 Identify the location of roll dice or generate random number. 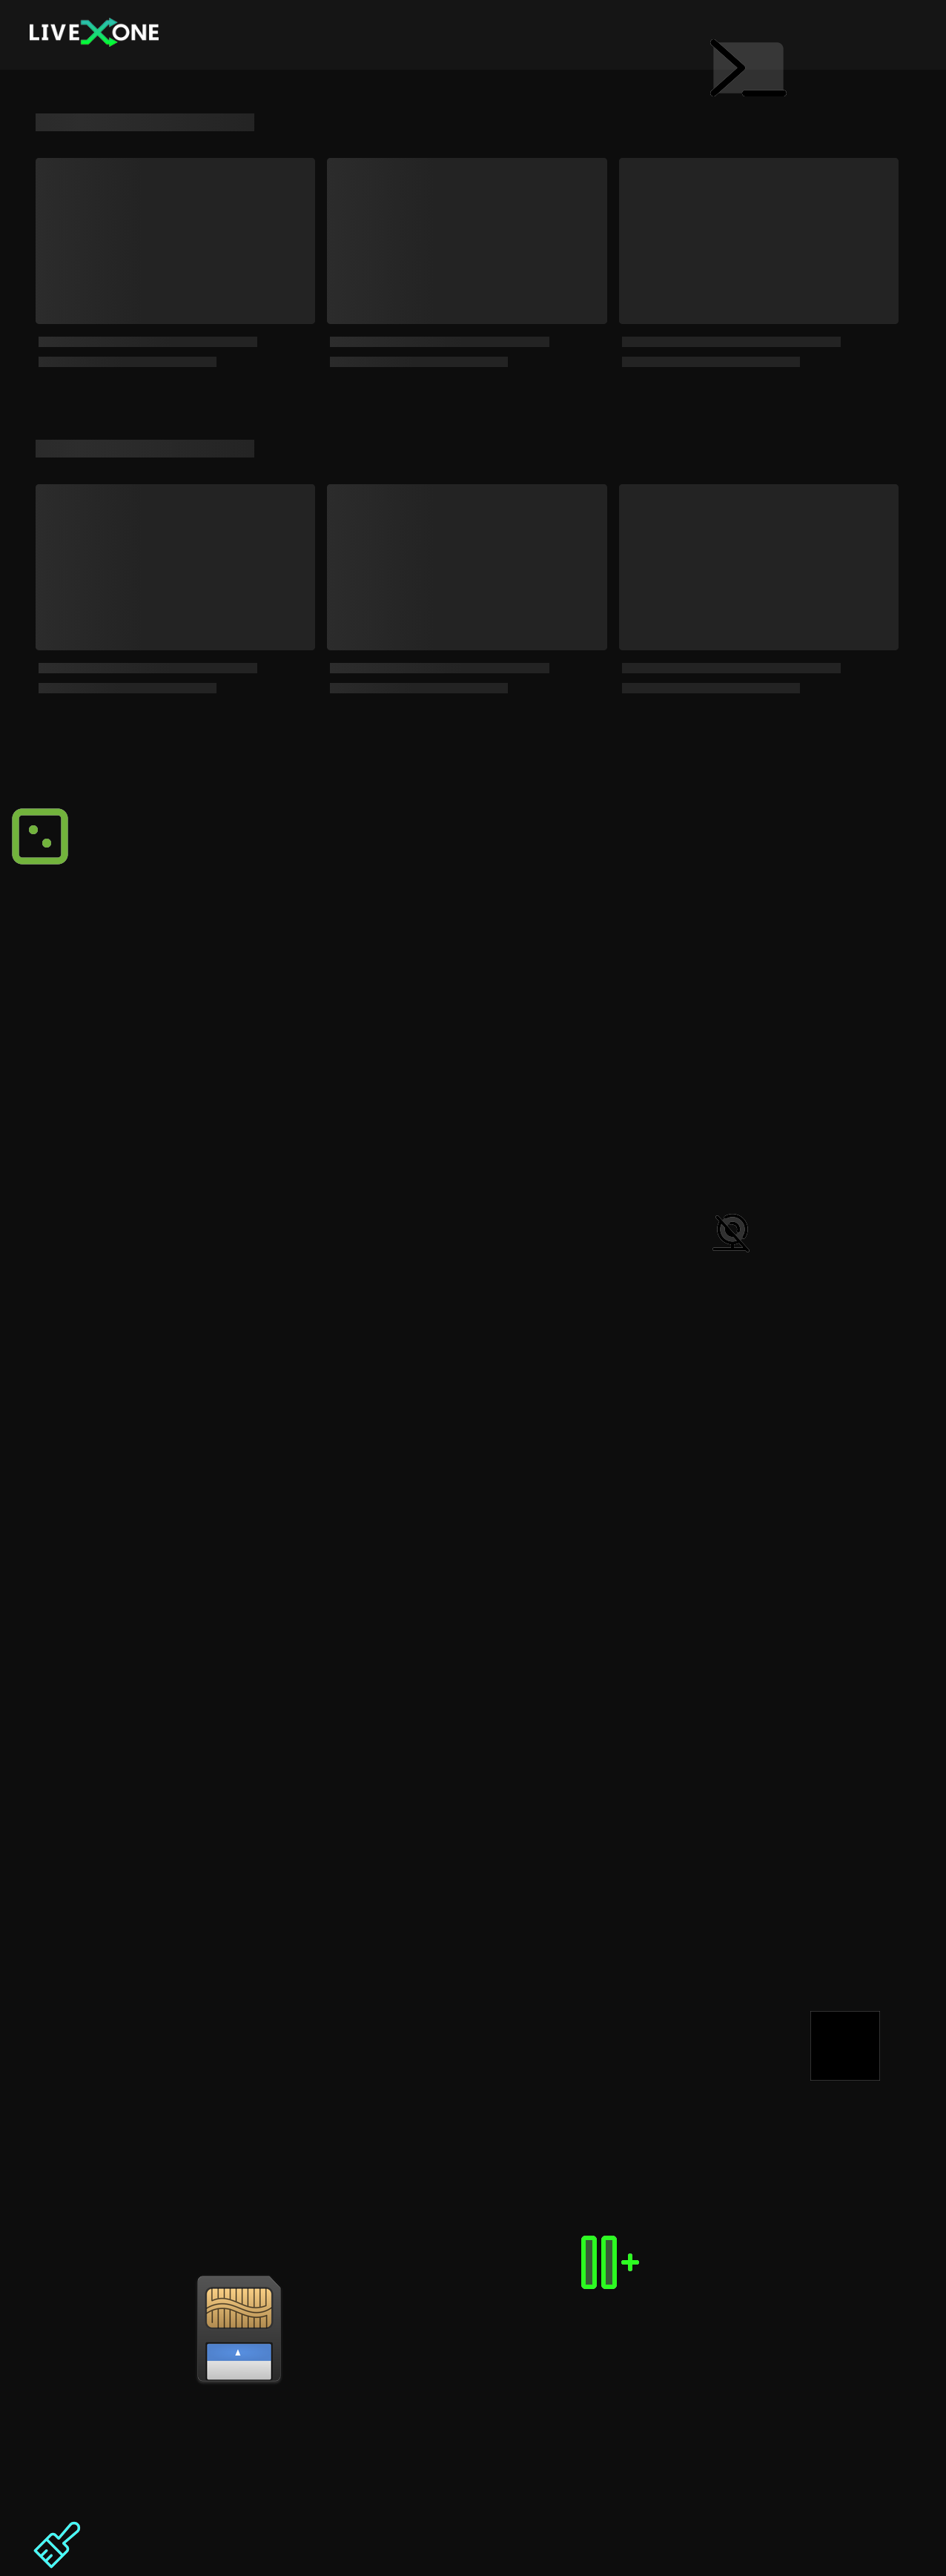
(40, 836).